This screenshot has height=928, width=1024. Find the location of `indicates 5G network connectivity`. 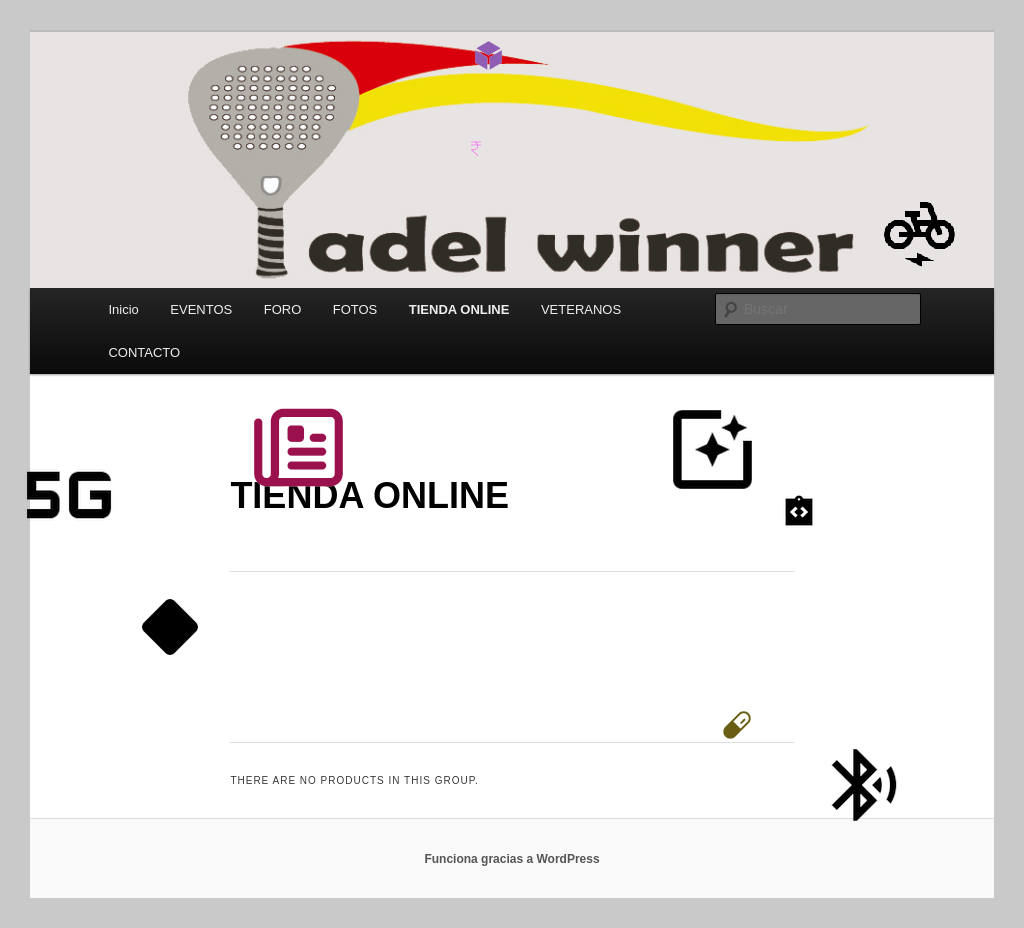

indicates 5G network connectivity is located at coordinates (69, 495).